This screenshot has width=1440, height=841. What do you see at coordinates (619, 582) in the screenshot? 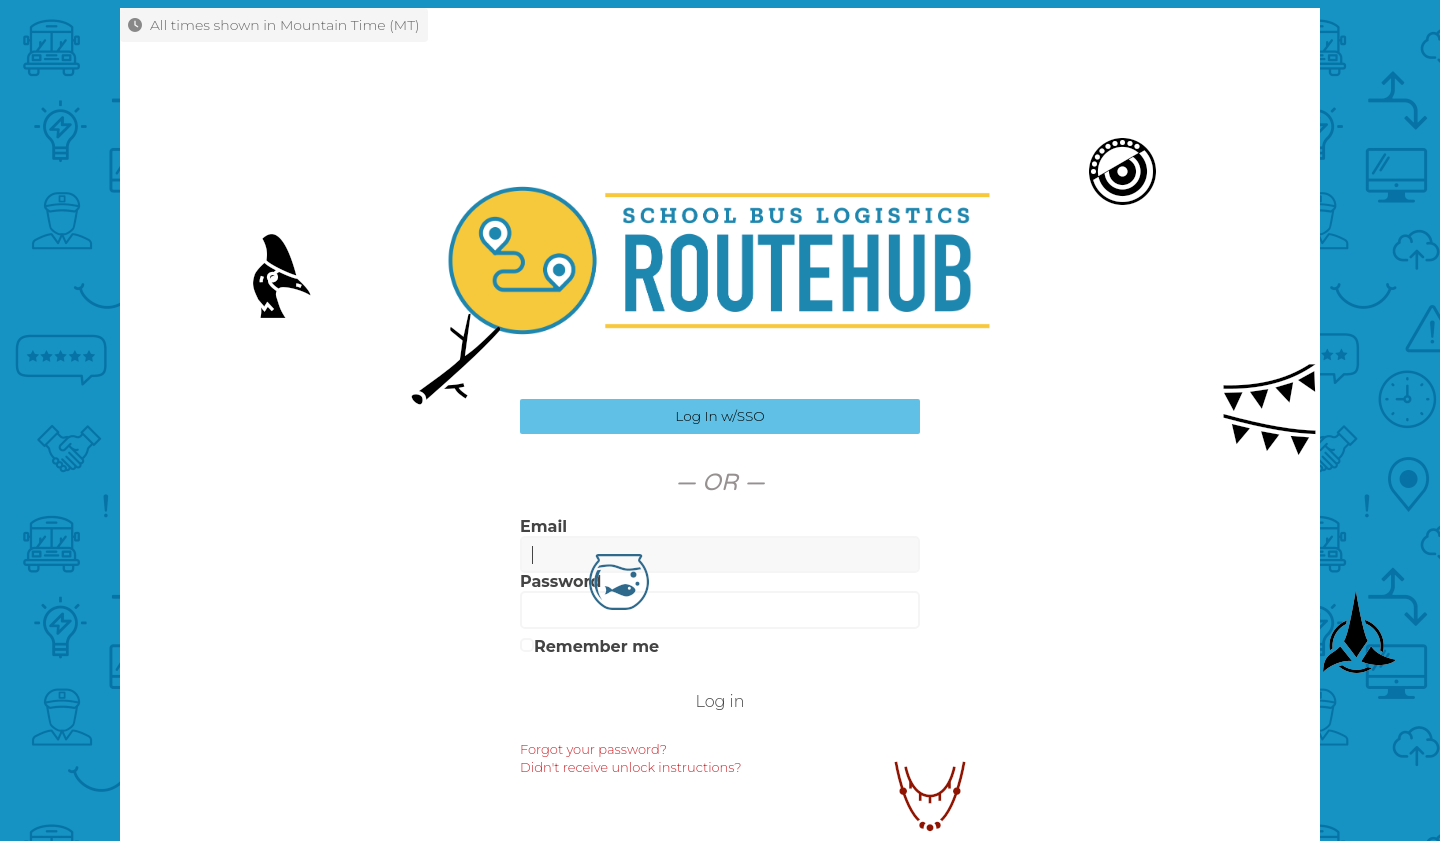
I see `access aquarium or fish tank features` at bounding box center [619, 582].